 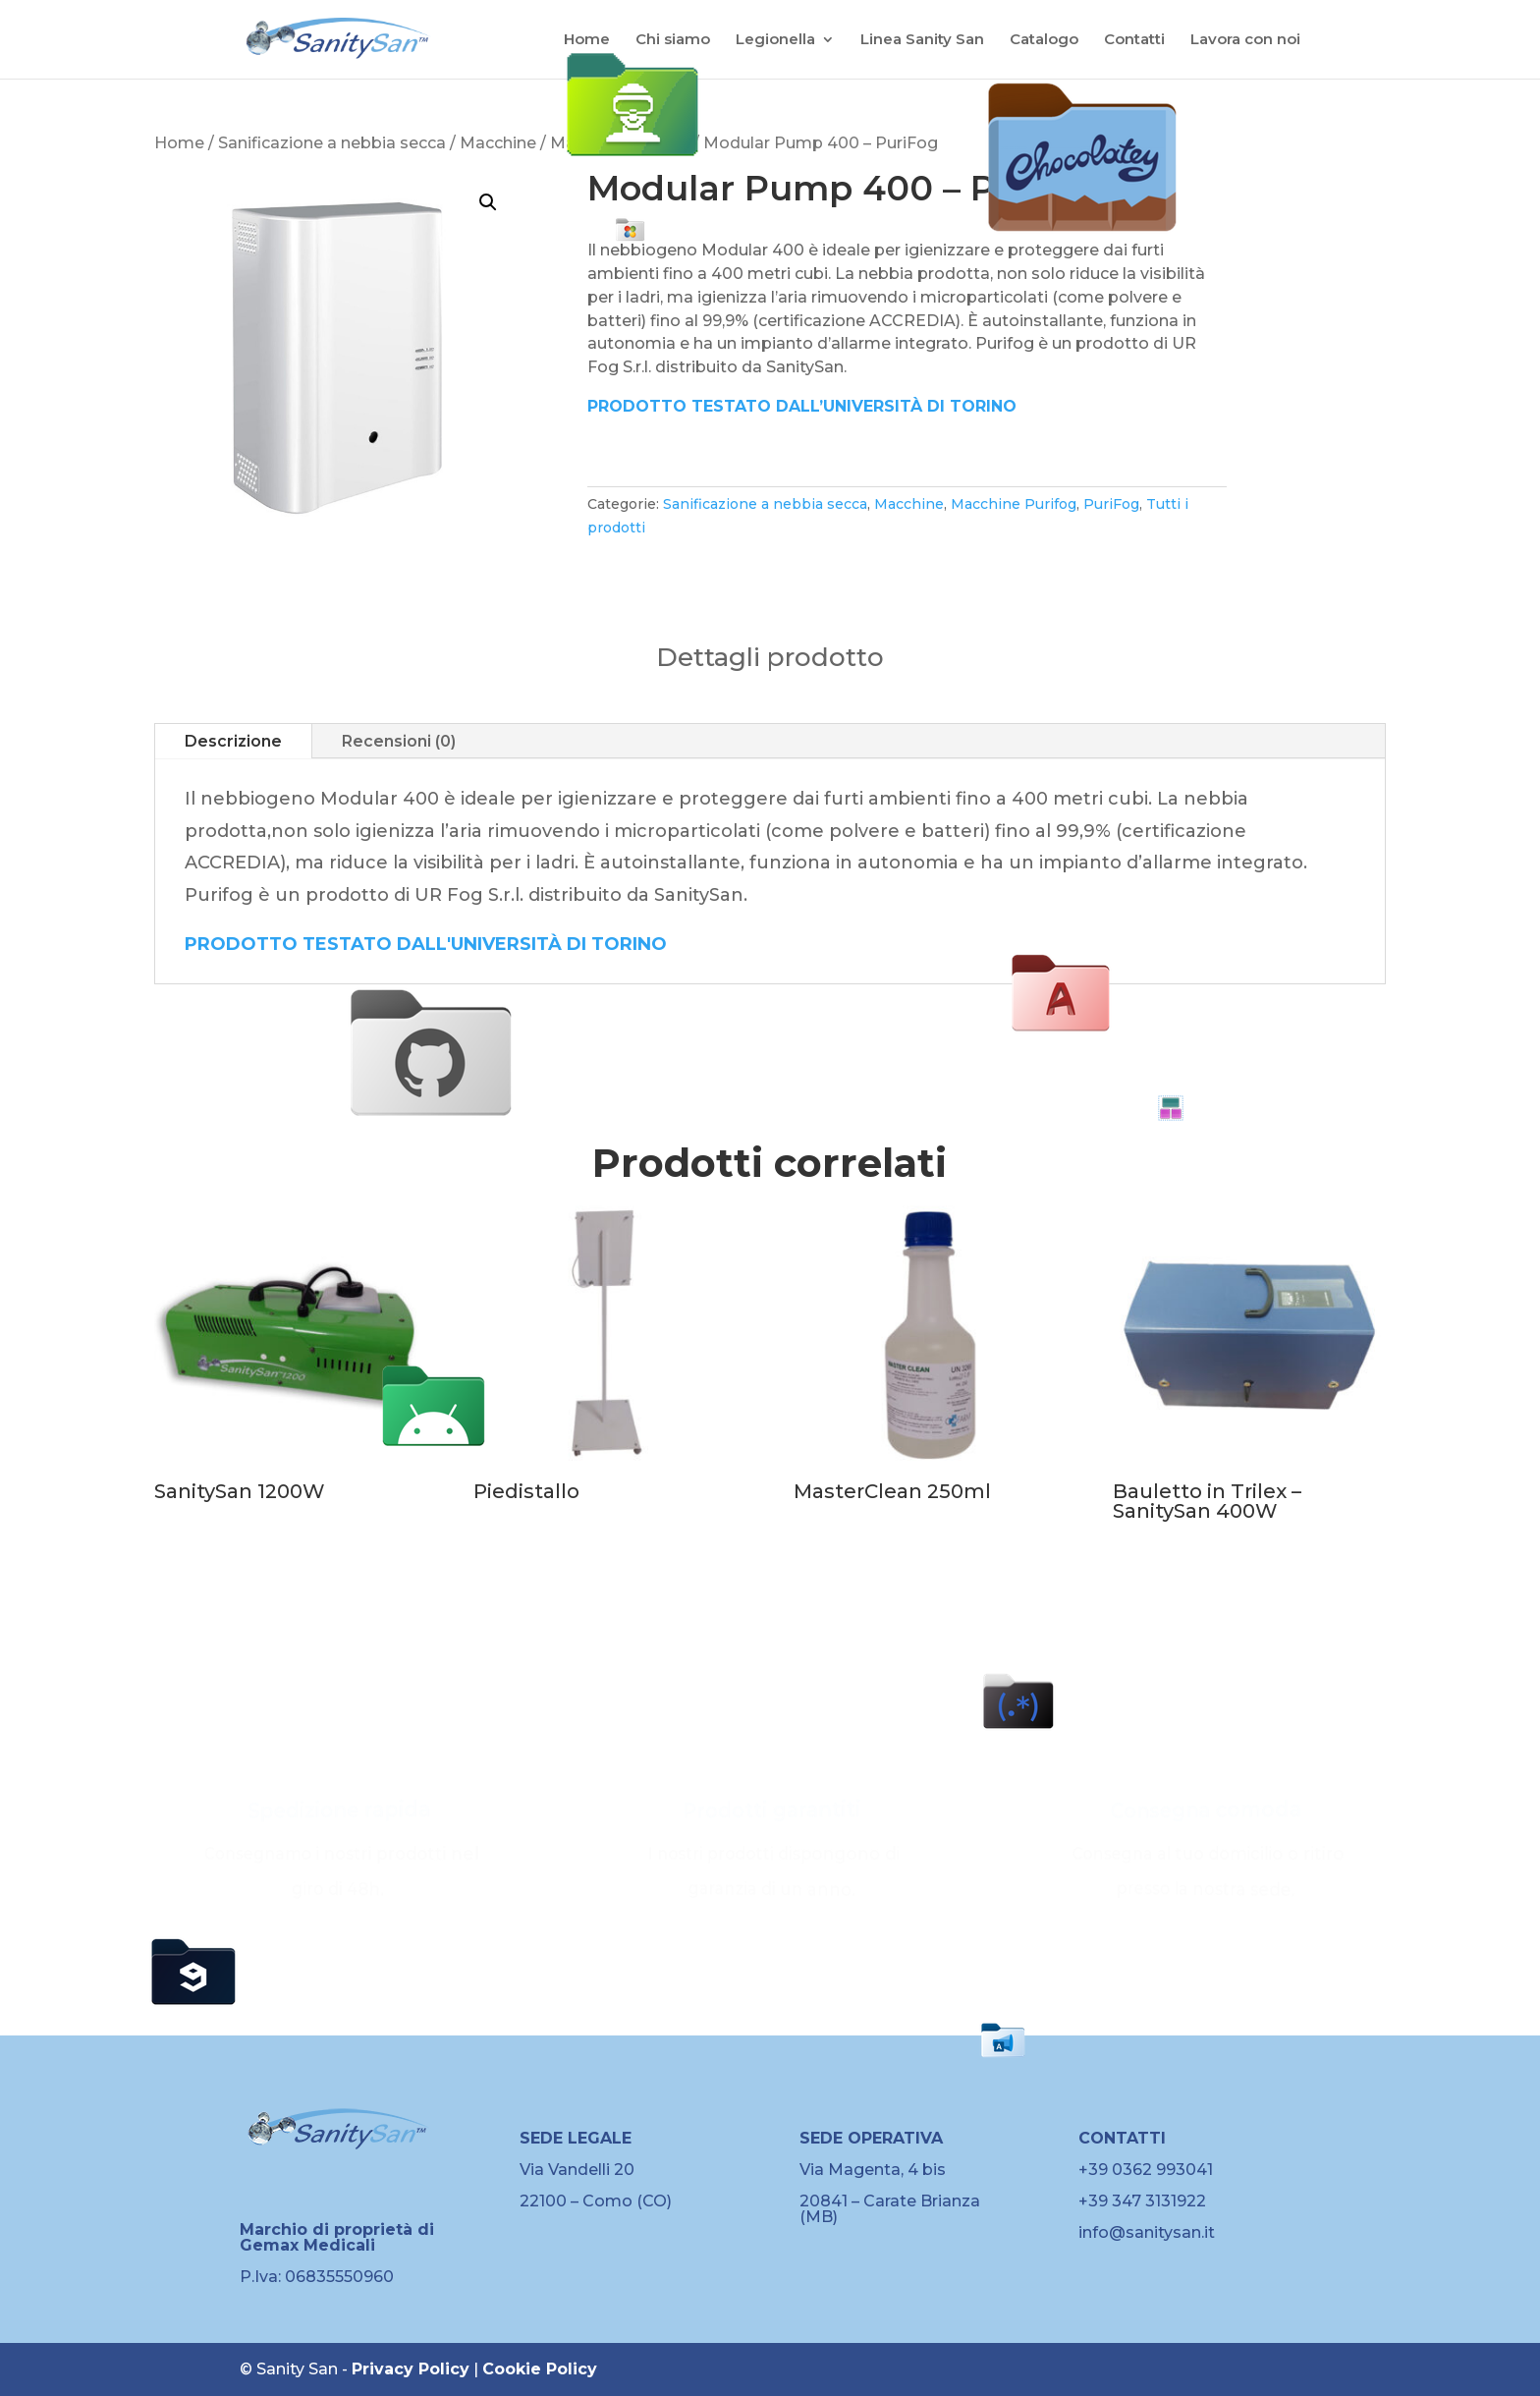 What do you see at coordinates (430, 1057) in the screenshot?
I see `open github repository folder` at bounding box center [430, 1057].